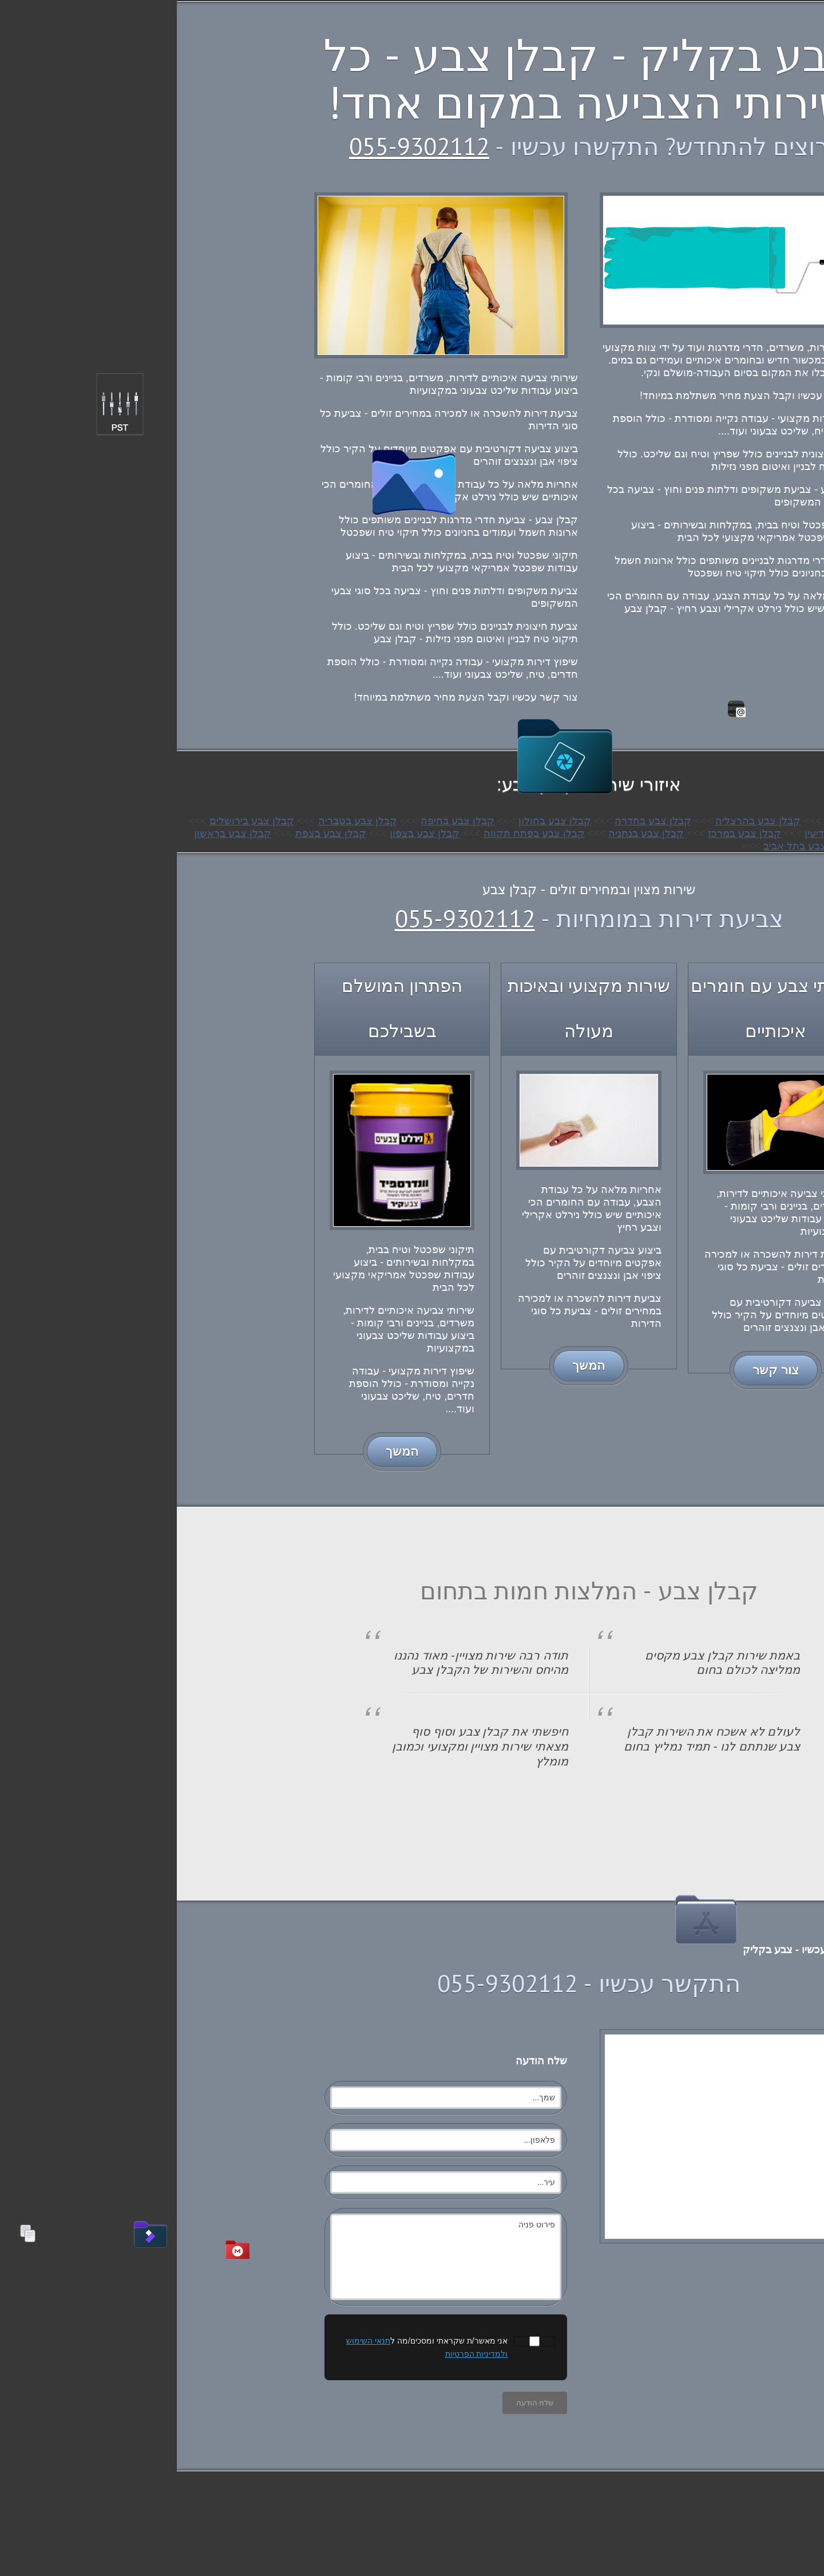 The height and width of the screenshot is (2576, 824). What do you see at coordinates (27, 2233) in the screenshot?
I see `copy selected content to clipboard` at bounding box center [27, 2233].